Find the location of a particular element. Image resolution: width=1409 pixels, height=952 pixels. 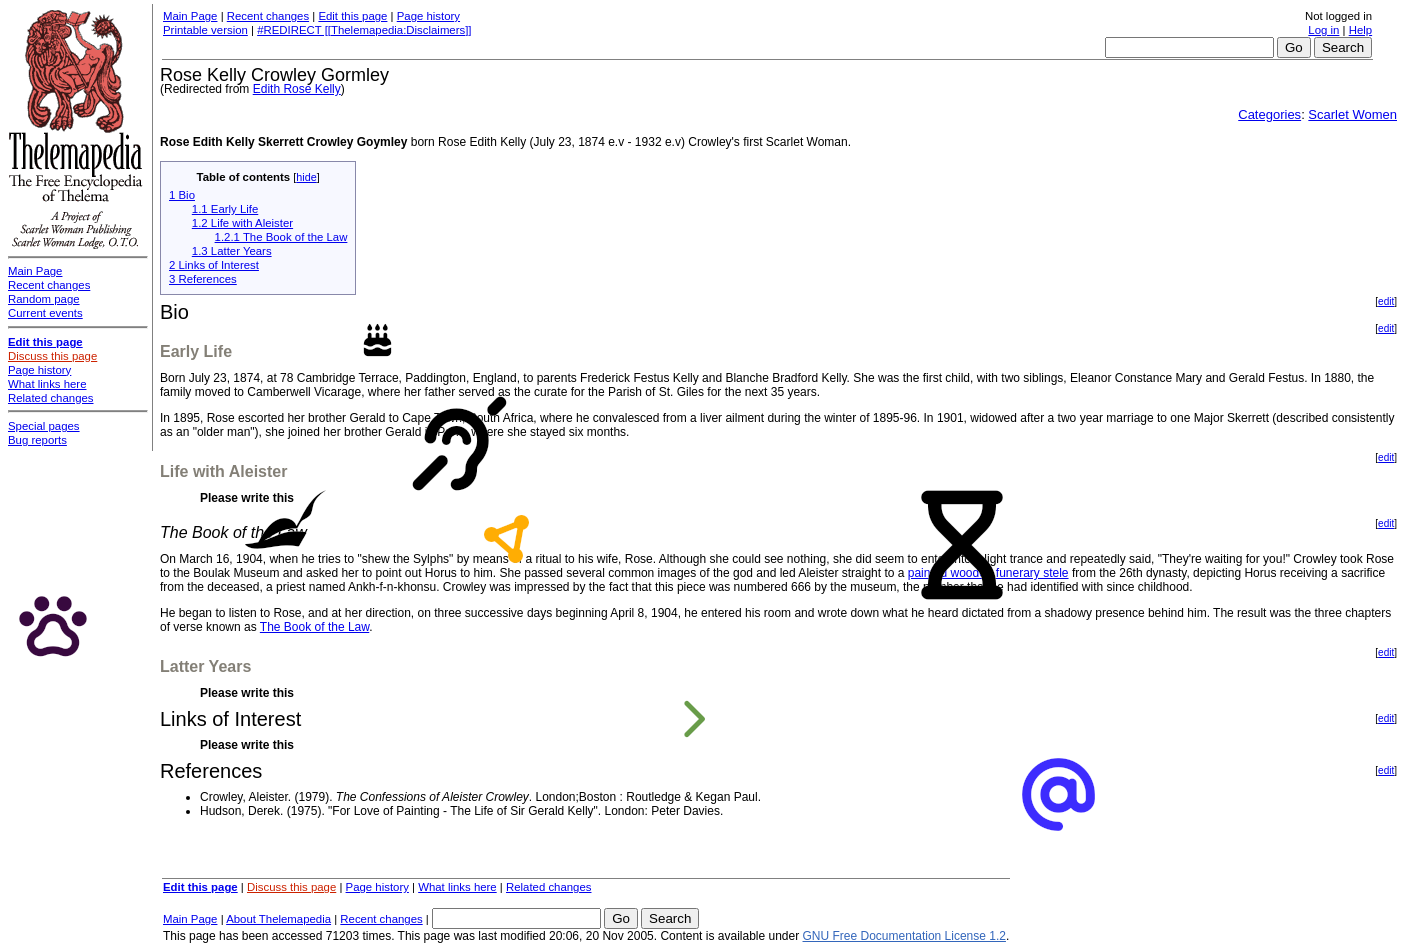

pied piper brand logo is located at coordinates (285, 519).